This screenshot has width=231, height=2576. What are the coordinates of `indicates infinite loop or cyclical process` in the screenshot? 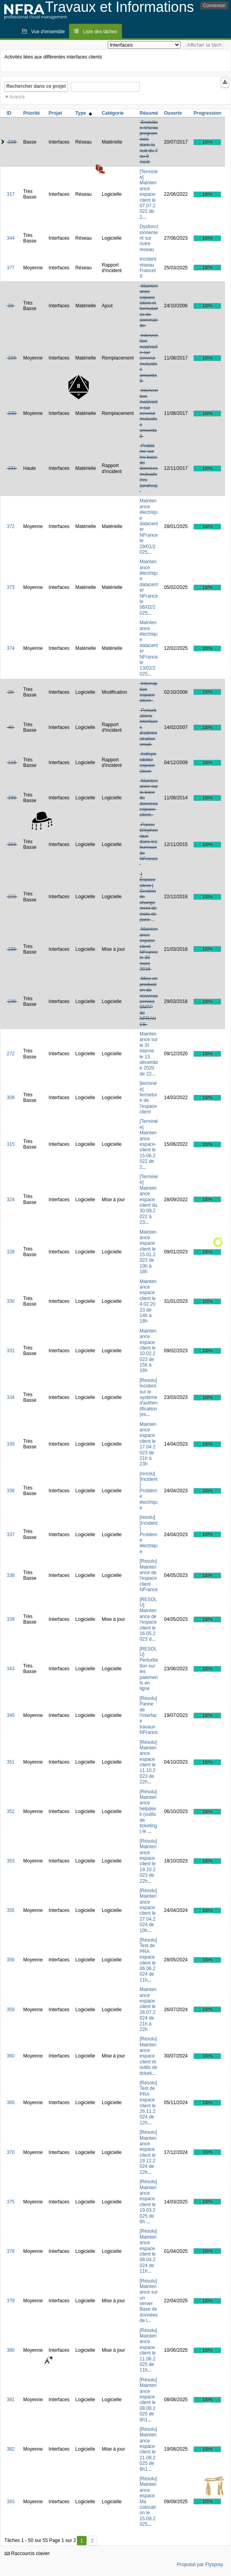 It's located at (218, 1242).